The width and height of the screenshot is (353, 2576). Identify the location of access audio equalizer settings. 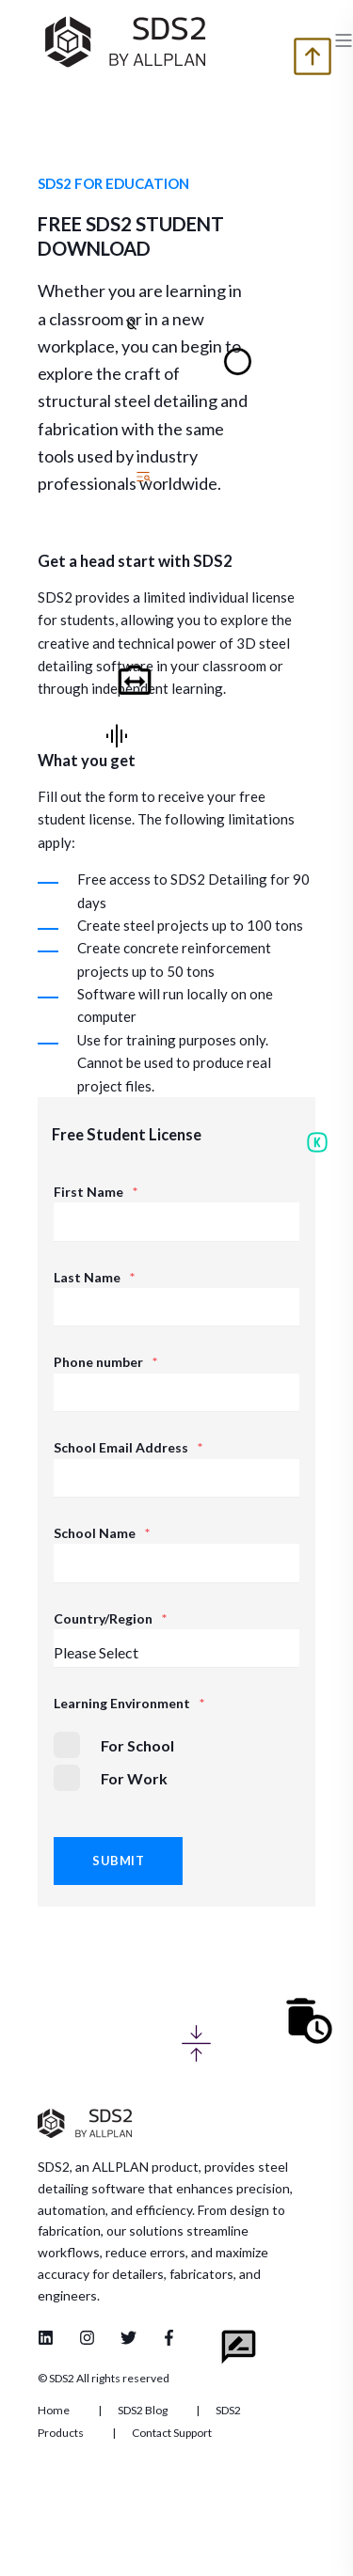
(117, 736).